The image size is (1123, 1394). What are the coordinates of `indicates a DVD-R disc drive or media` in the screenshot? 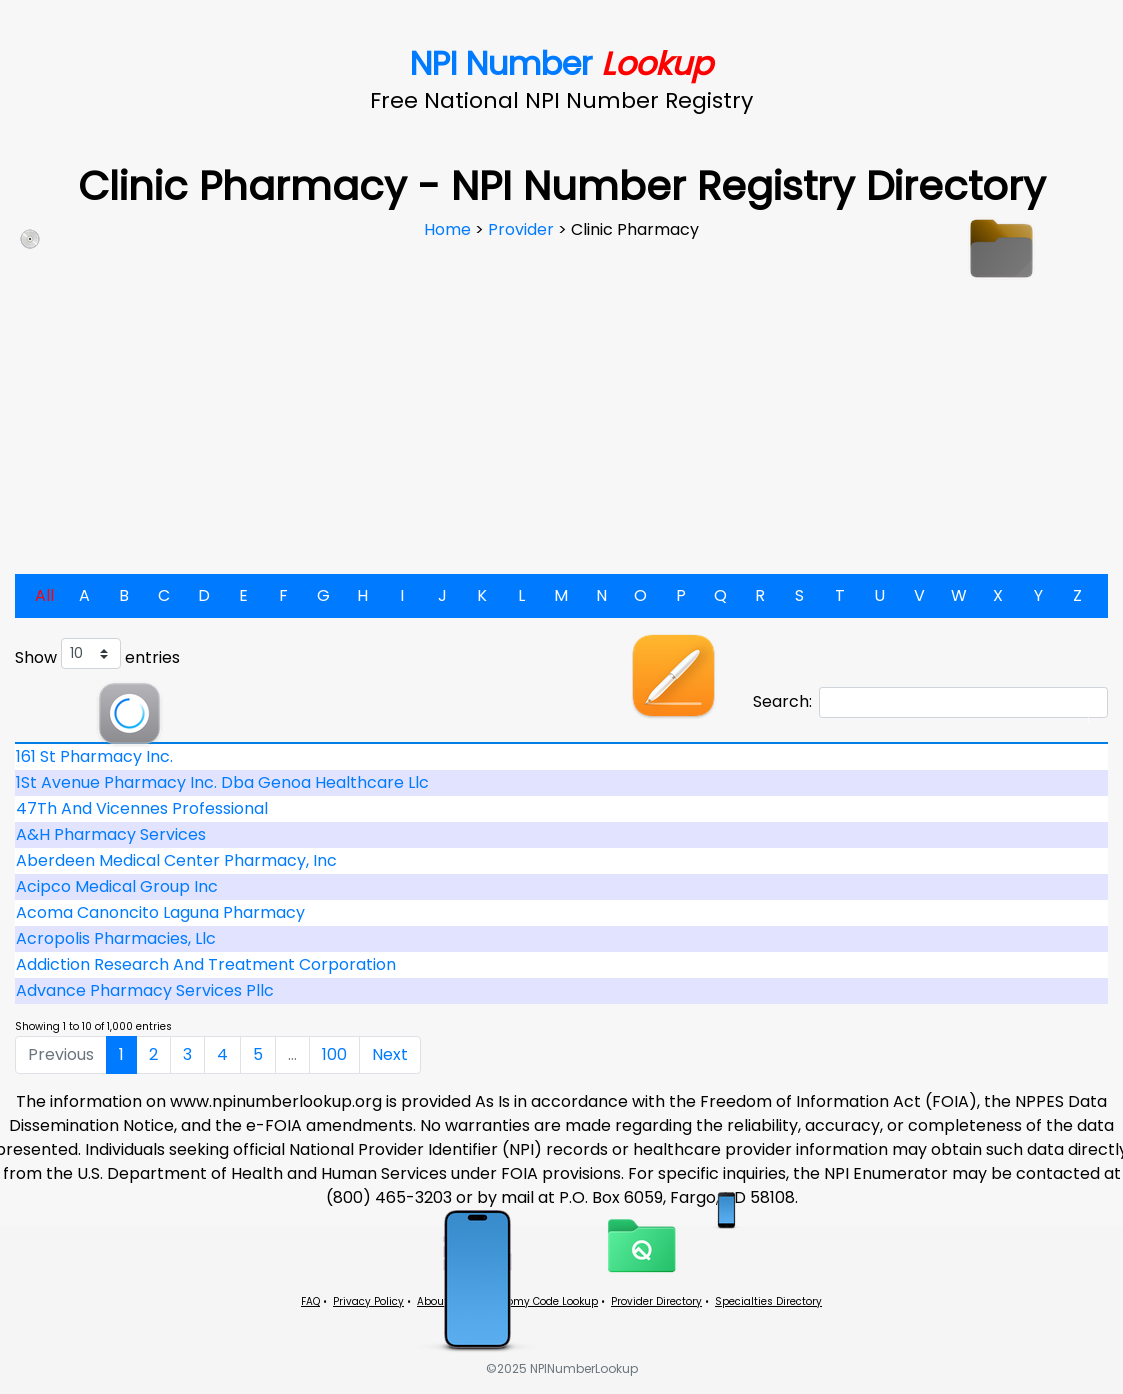 It's located at (30, 239).